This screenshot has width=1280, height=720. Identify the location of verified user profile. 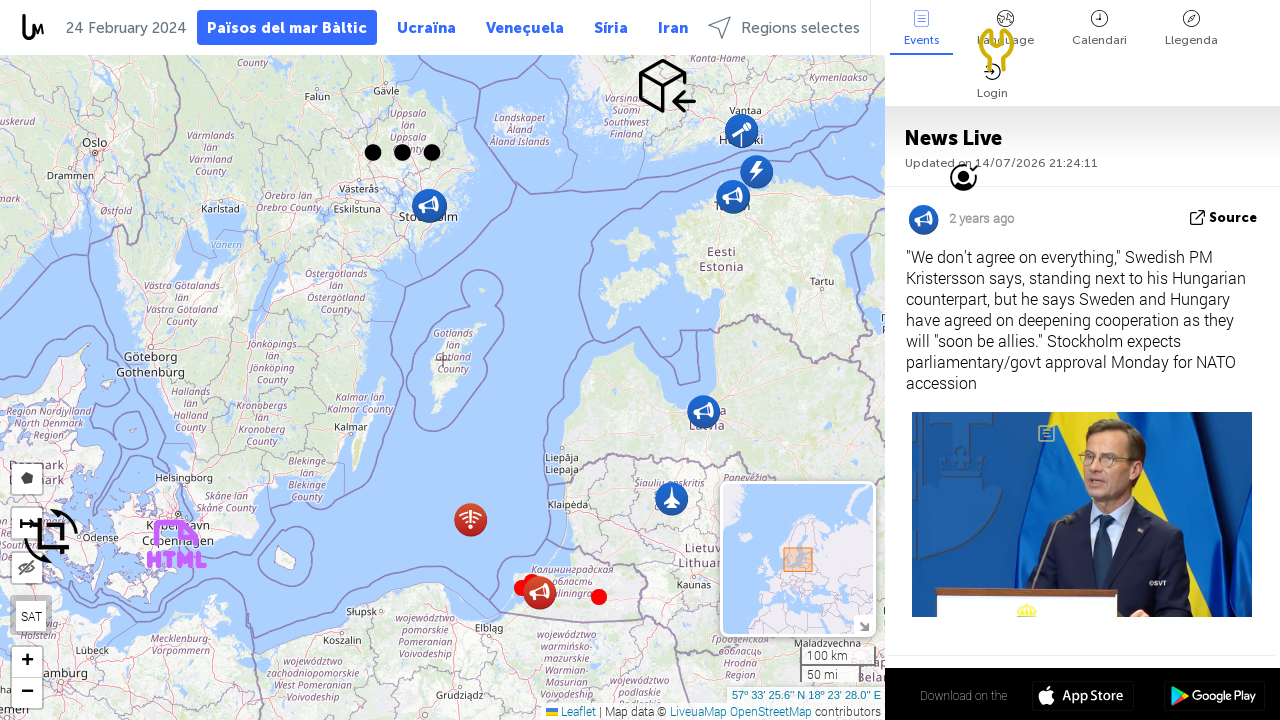
(963, 177).